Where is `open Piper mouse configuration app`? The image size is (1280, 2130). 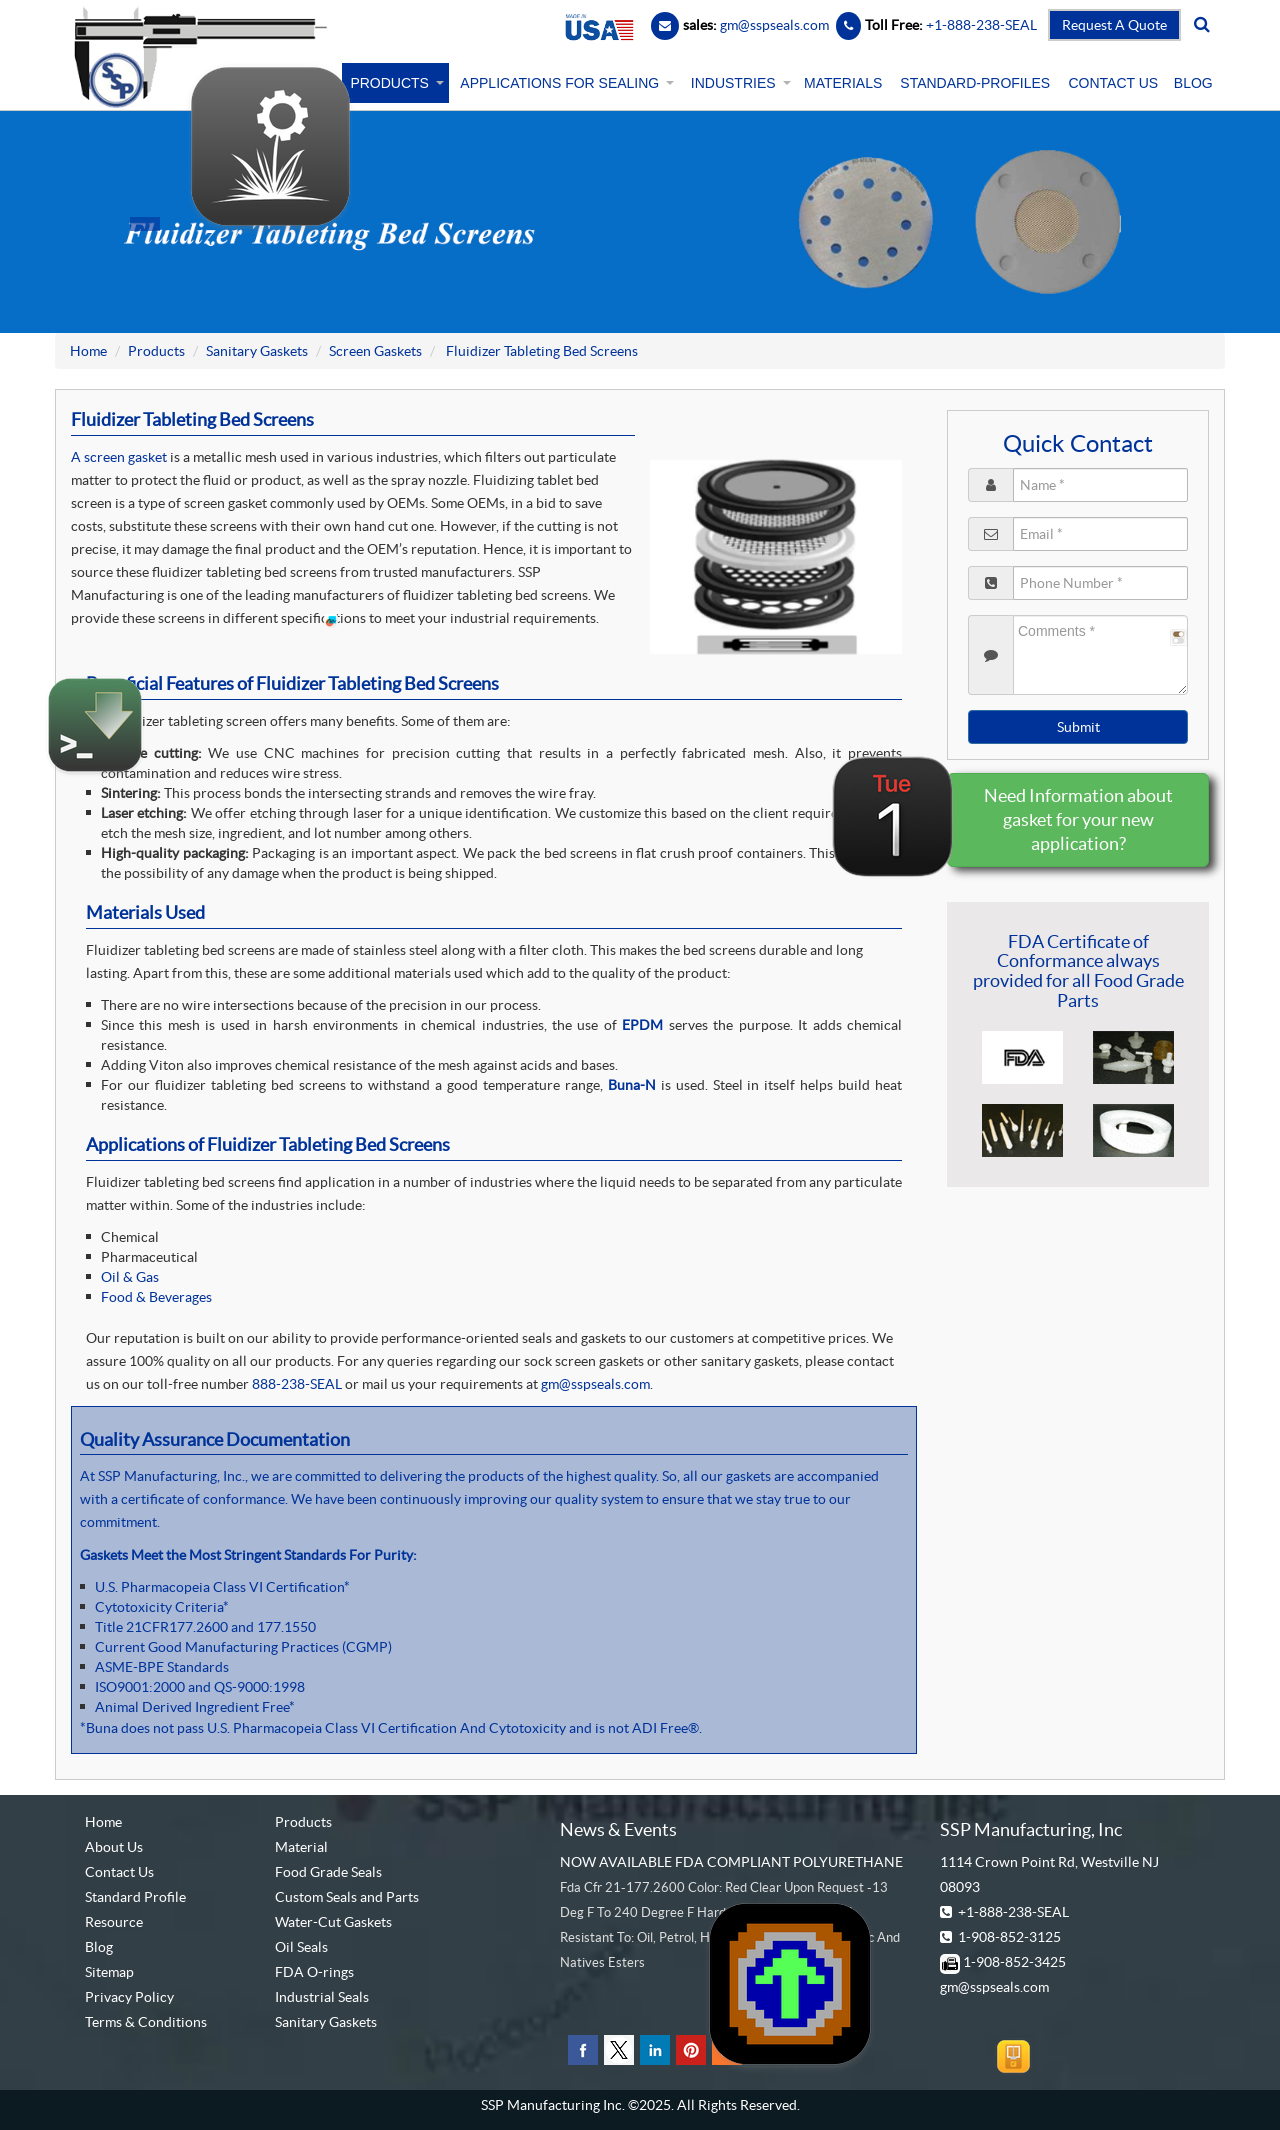
open Piper mouse configuration app is located at coordinates (1013, 2056).